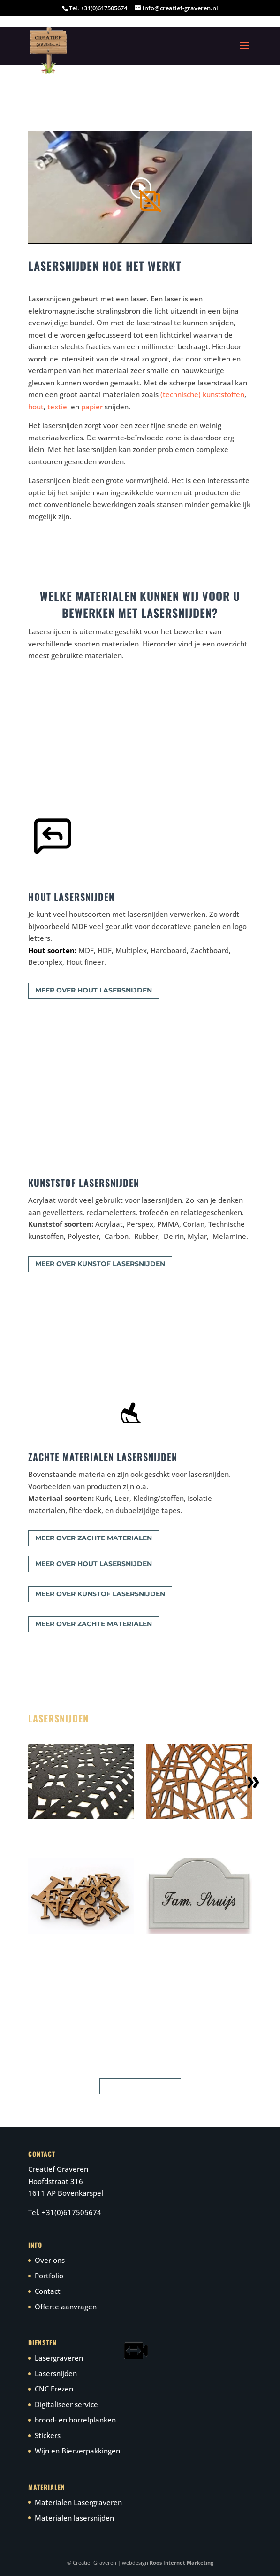 The height and width of the screenshot is (2576, 280). I want to click on skip forward or advance to next item, so click(252, 1782).